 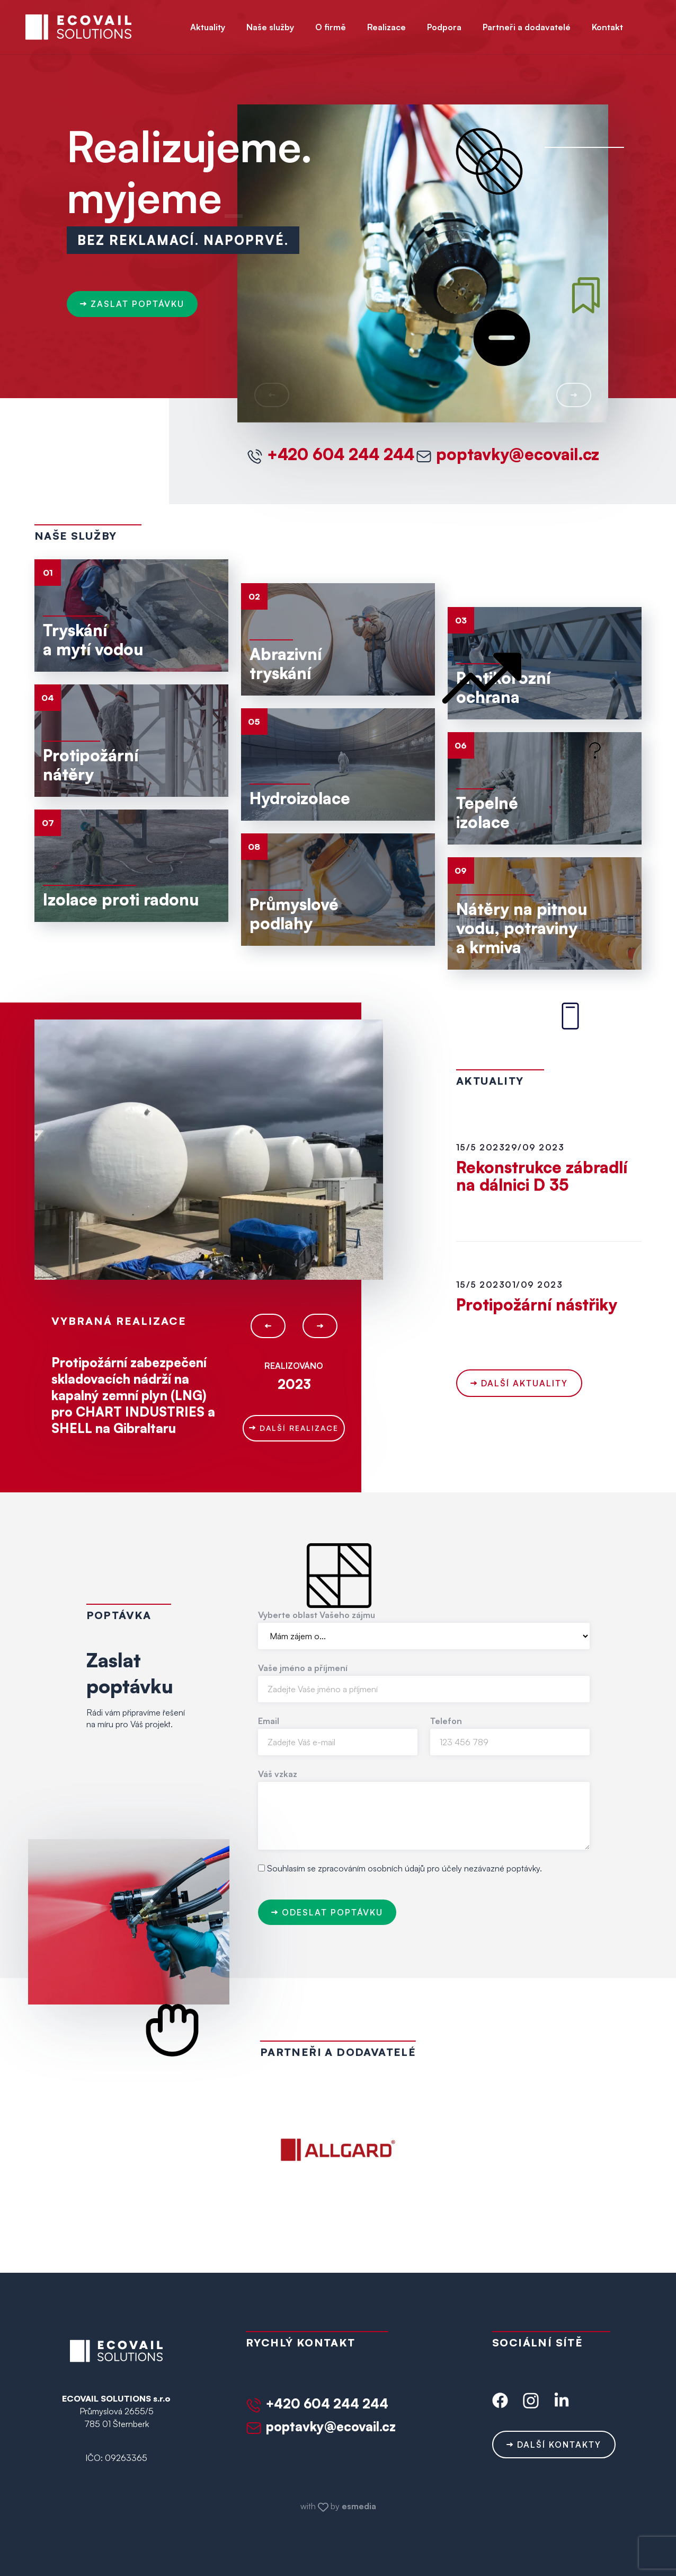 What do you see at coordinates (570, 1016) in the screenshot?
I see `phone speaker or audio output settings` at bounding box center [570, 1016].